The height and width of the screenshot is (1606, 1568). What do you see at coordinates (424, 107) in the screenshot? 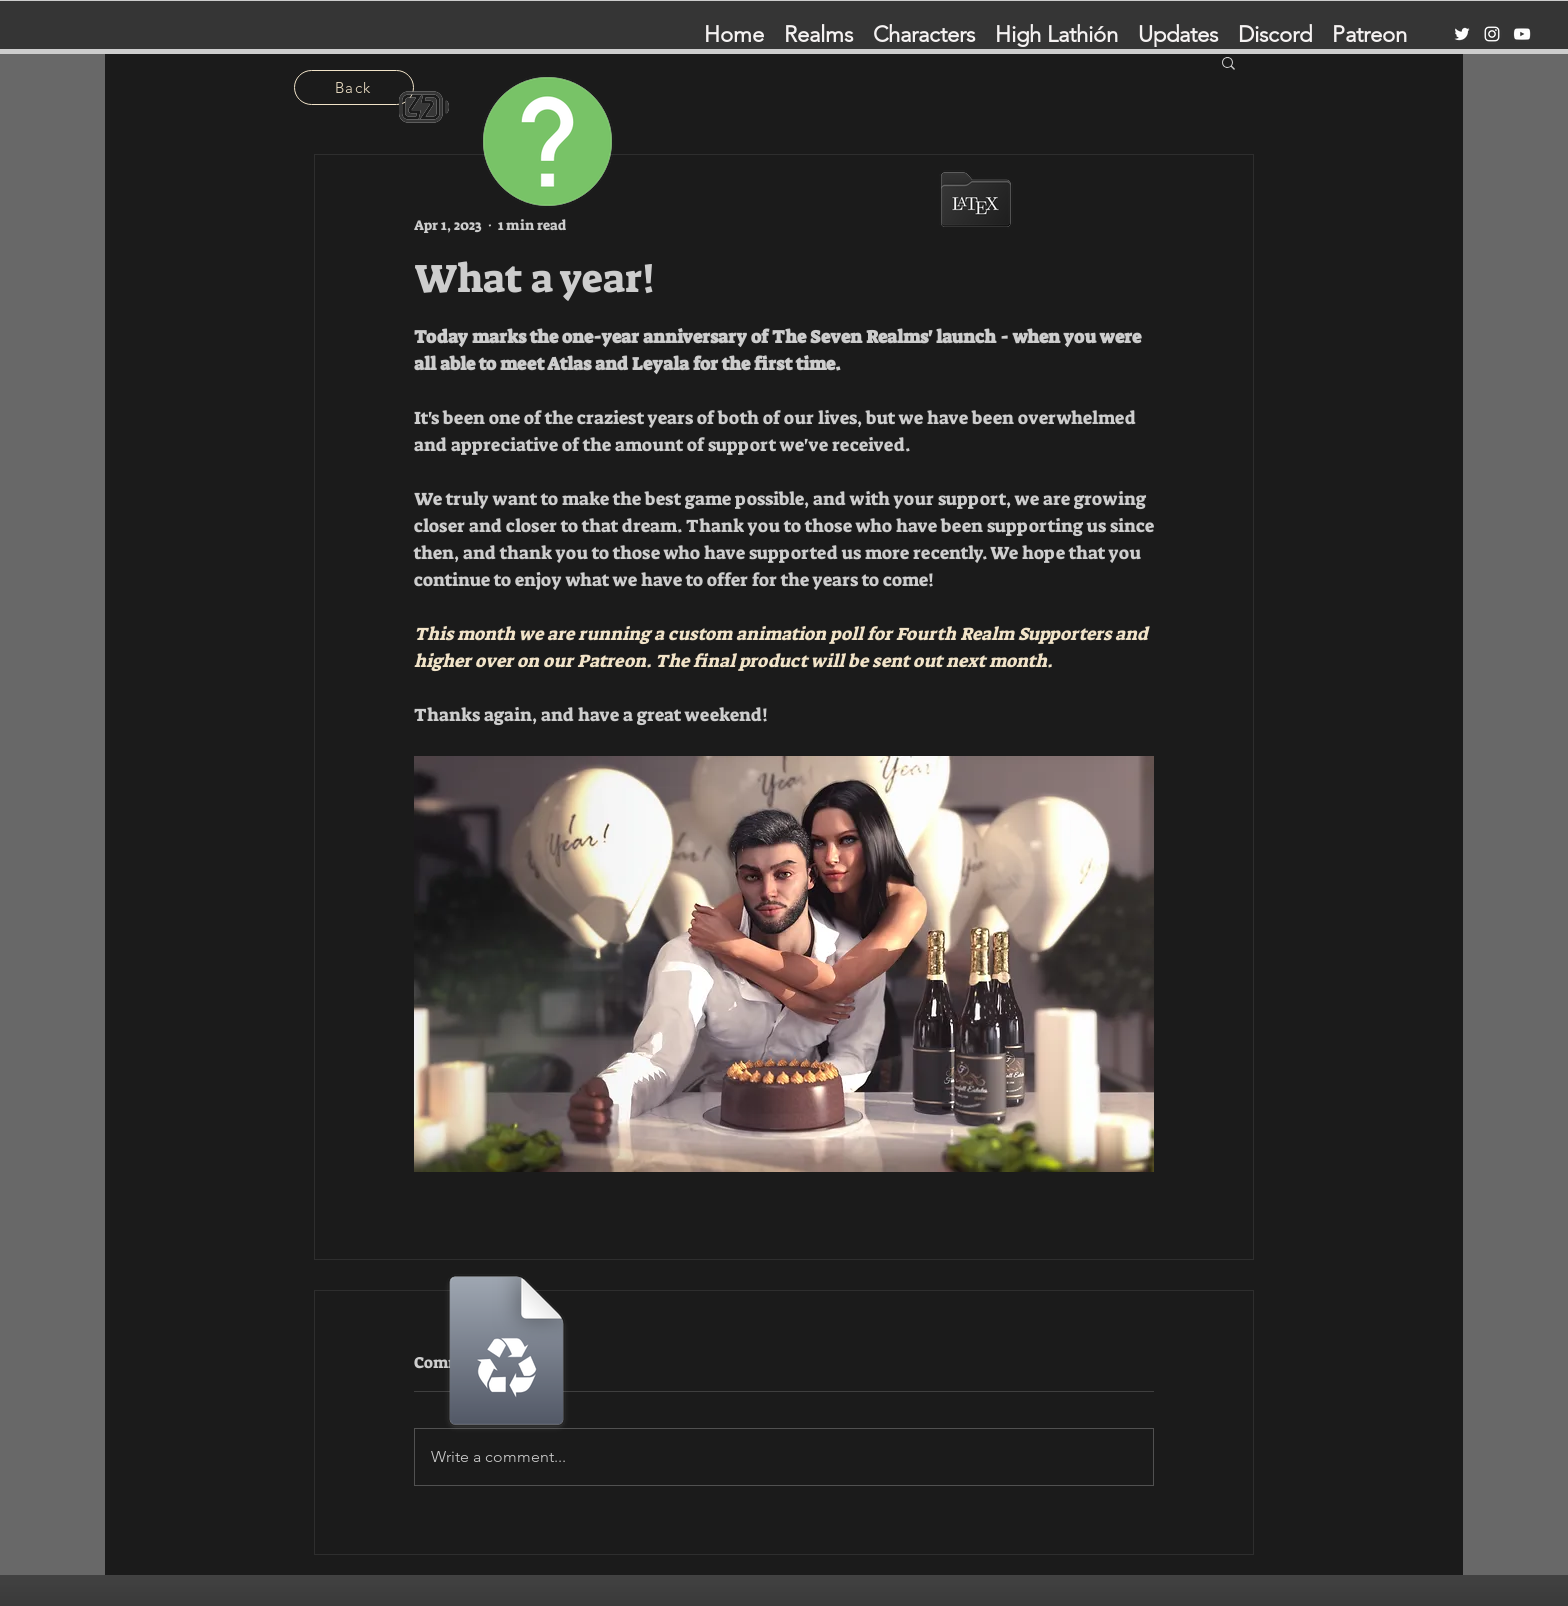
I see `indicates device is charging or connected to power` at bounding box center [424, 107].